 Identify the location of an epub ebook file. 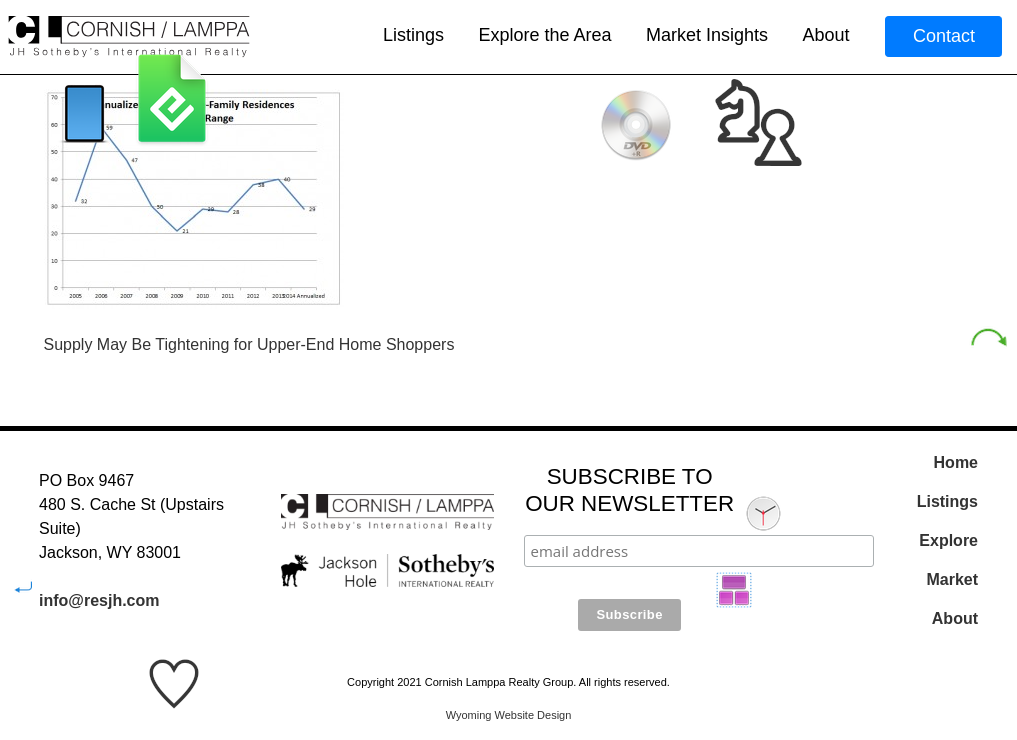
(172, 100).